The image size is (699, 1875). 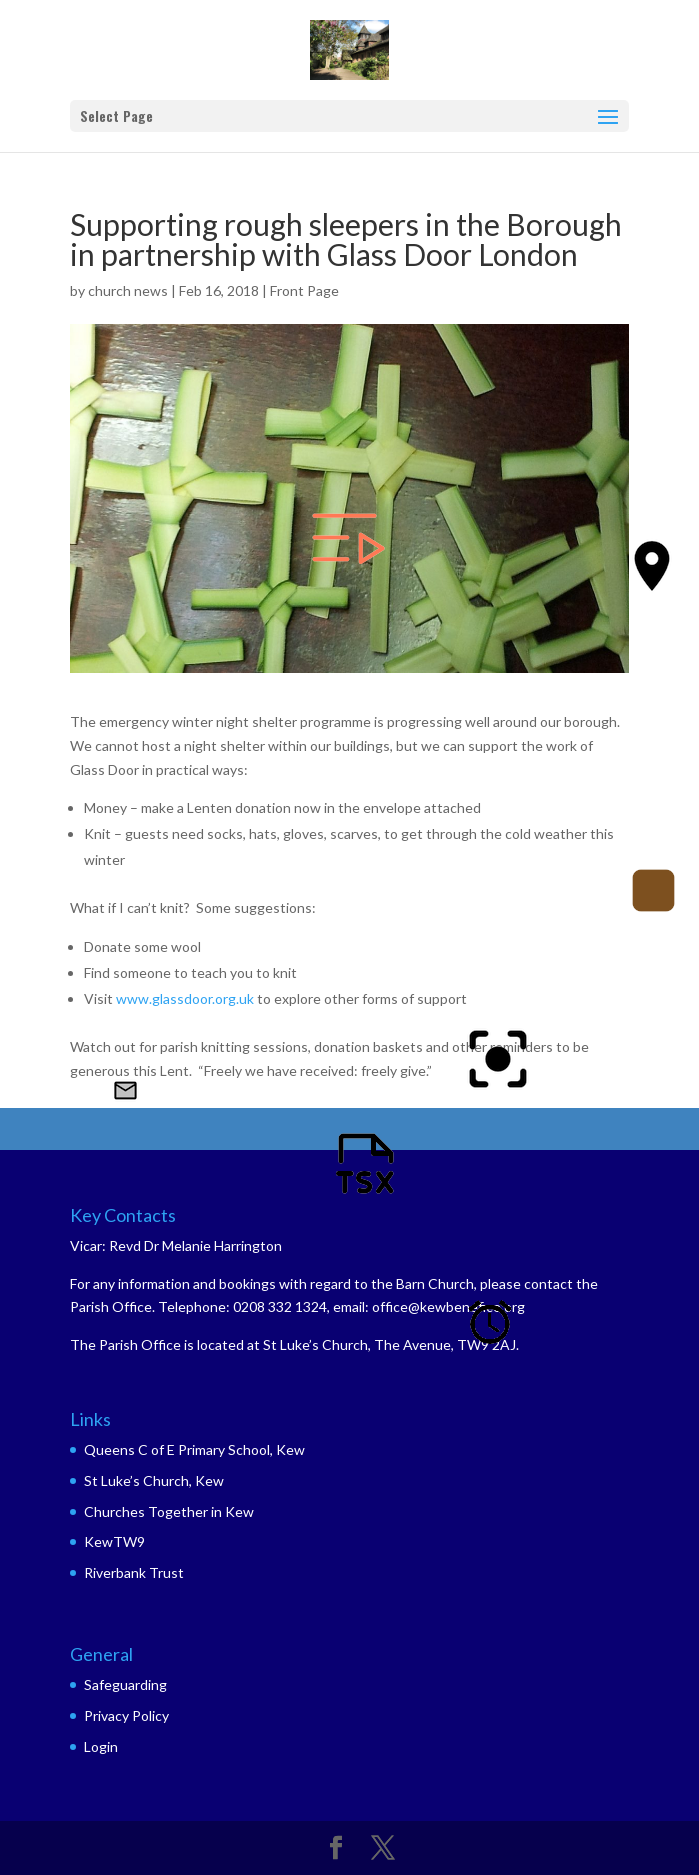 What do you see at coordinates (652, 566) in the screenshot?
I see `view current location on map` at bounding box center [652, 566].